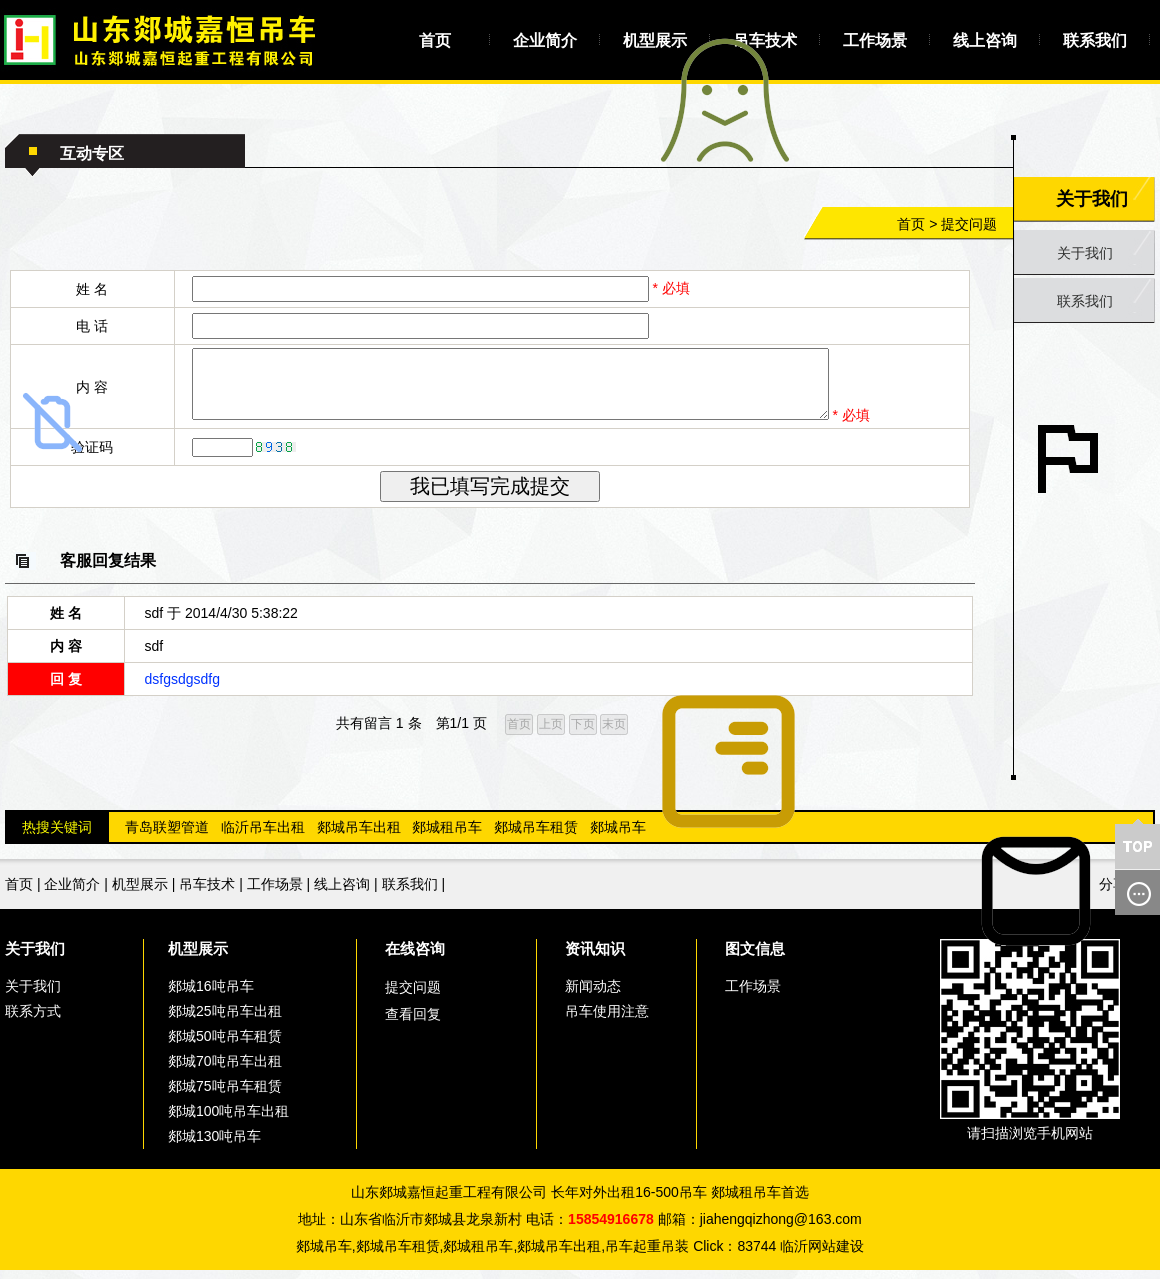  I want to click on hang dry laundry care instruction, so click(1036, 891).